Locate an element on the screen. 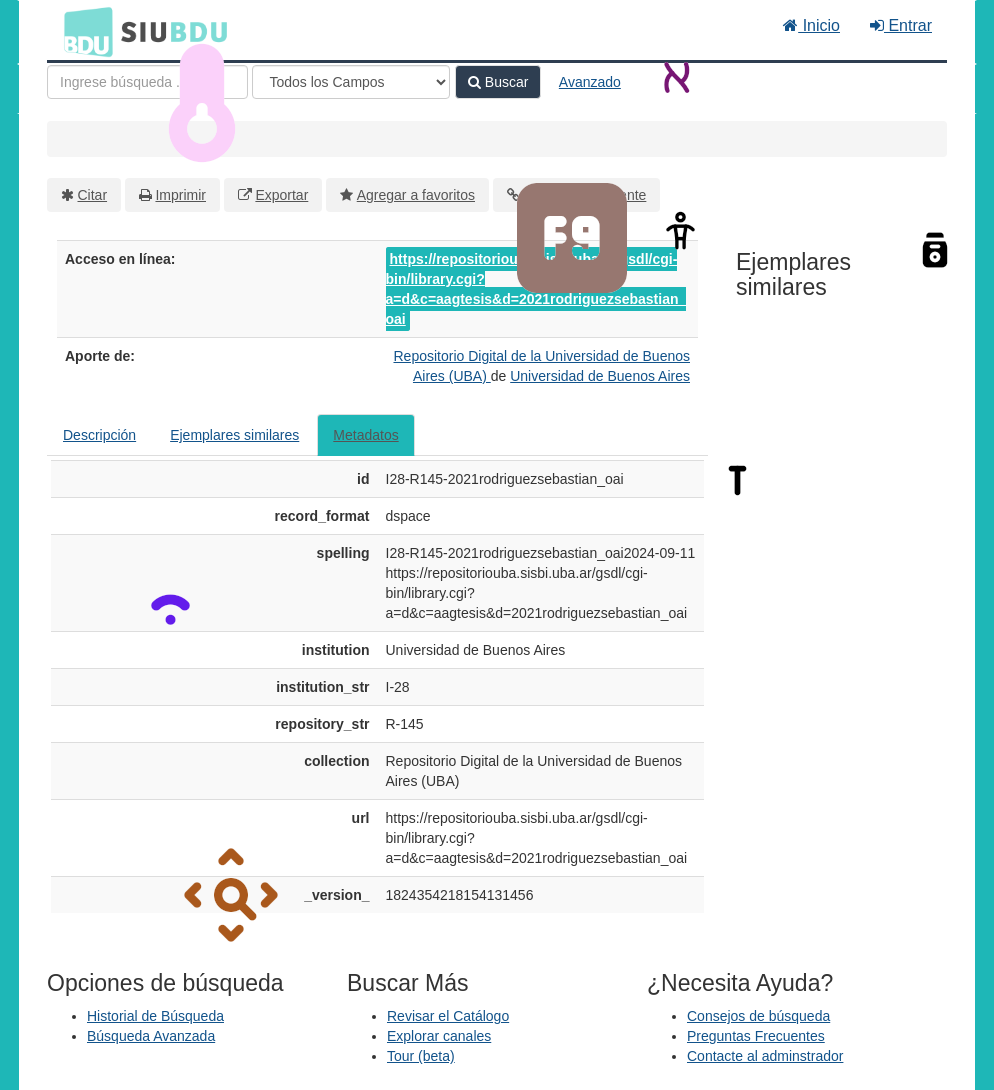 Image resolution: width=994 pixels, height=1090 pixels. text formatting option for title case is located at coordinates (737, 480).